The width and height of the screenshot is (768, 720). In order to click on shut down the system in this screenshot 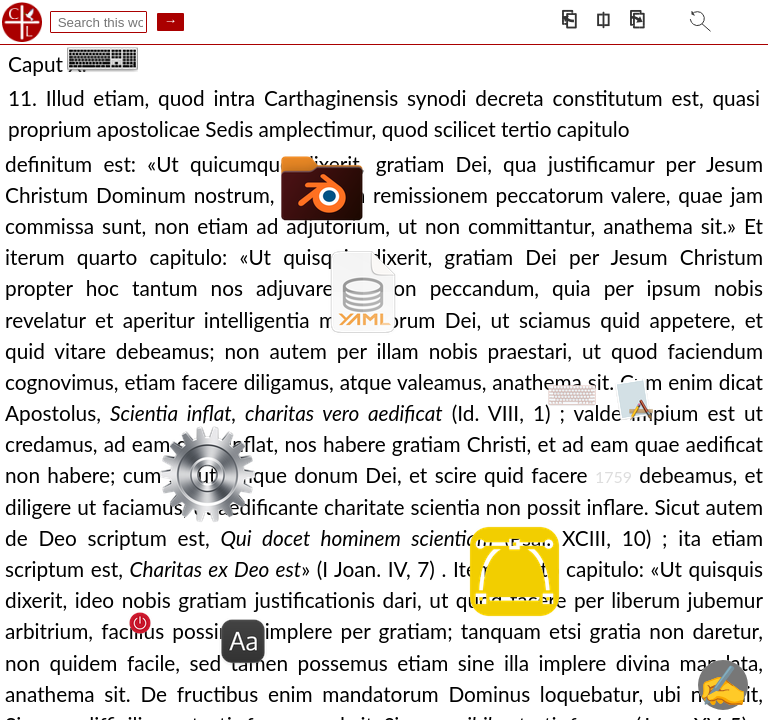, I will do `click(140, 623)`.